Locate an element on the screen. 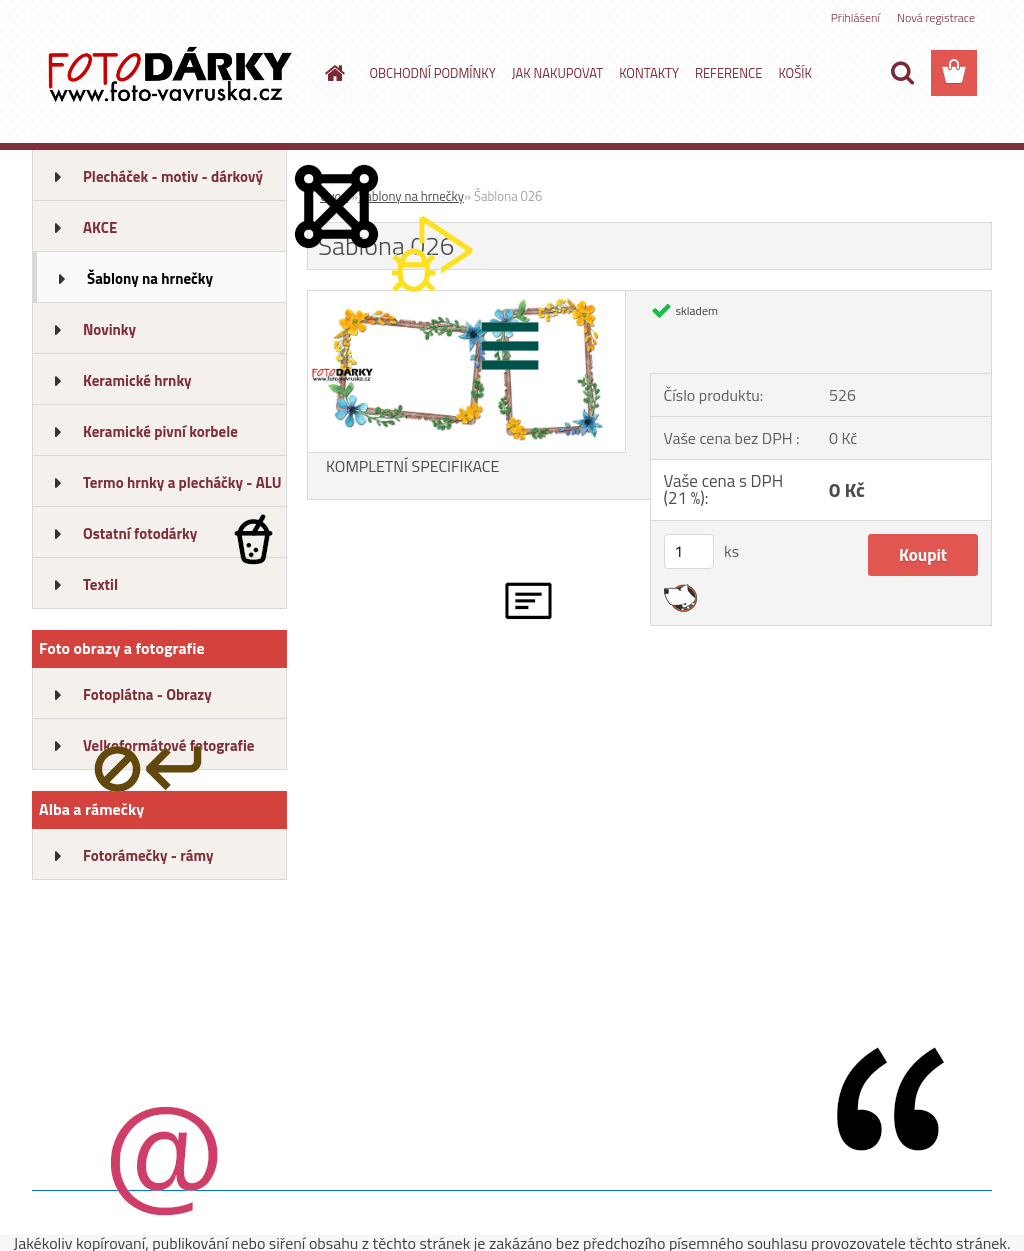  open navigation menu is located at coordinates (510, 346).